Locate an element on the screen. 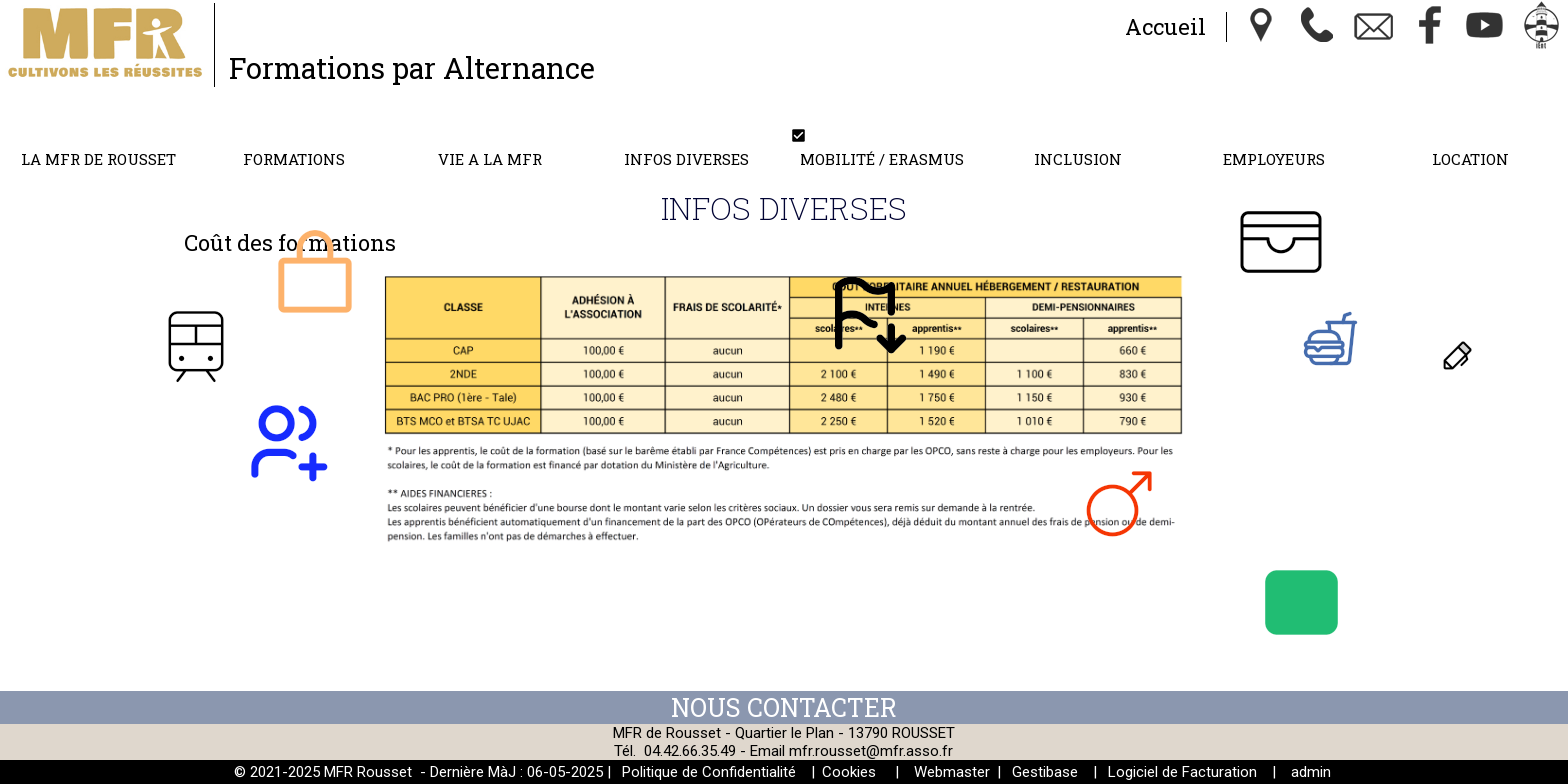 The image size is (1568, 784). crop image to 5:4 aspect ratio is located at coordinates (1301, 602).